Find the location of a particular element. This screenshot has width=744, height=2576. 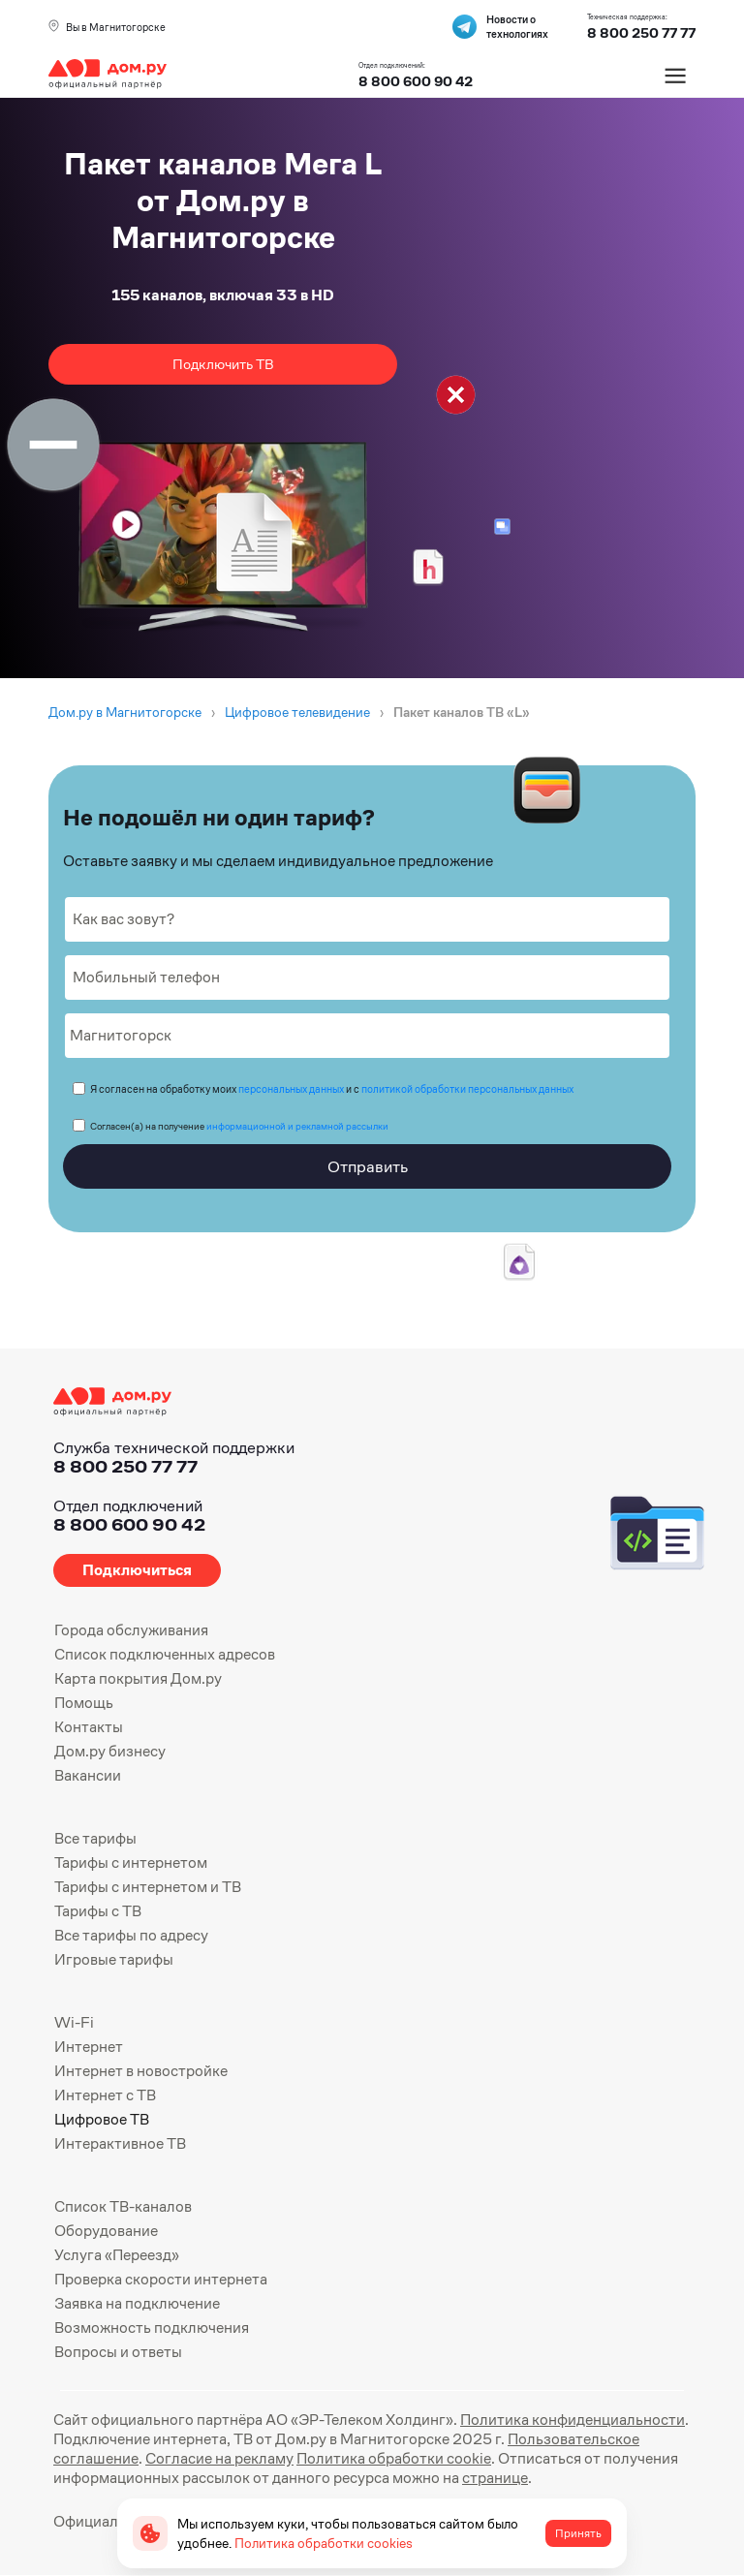

indicates file excluded from dropbox selective sync is located at coordinates (53, 445).